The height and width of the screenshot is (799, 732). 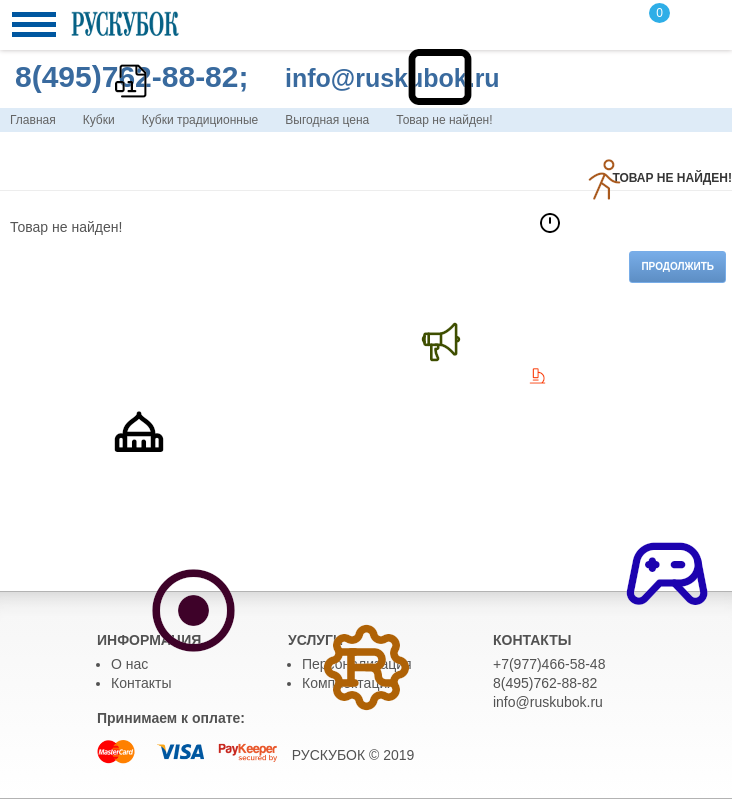 I want to click on view current time or check the clock, so click(x=550, y=223).